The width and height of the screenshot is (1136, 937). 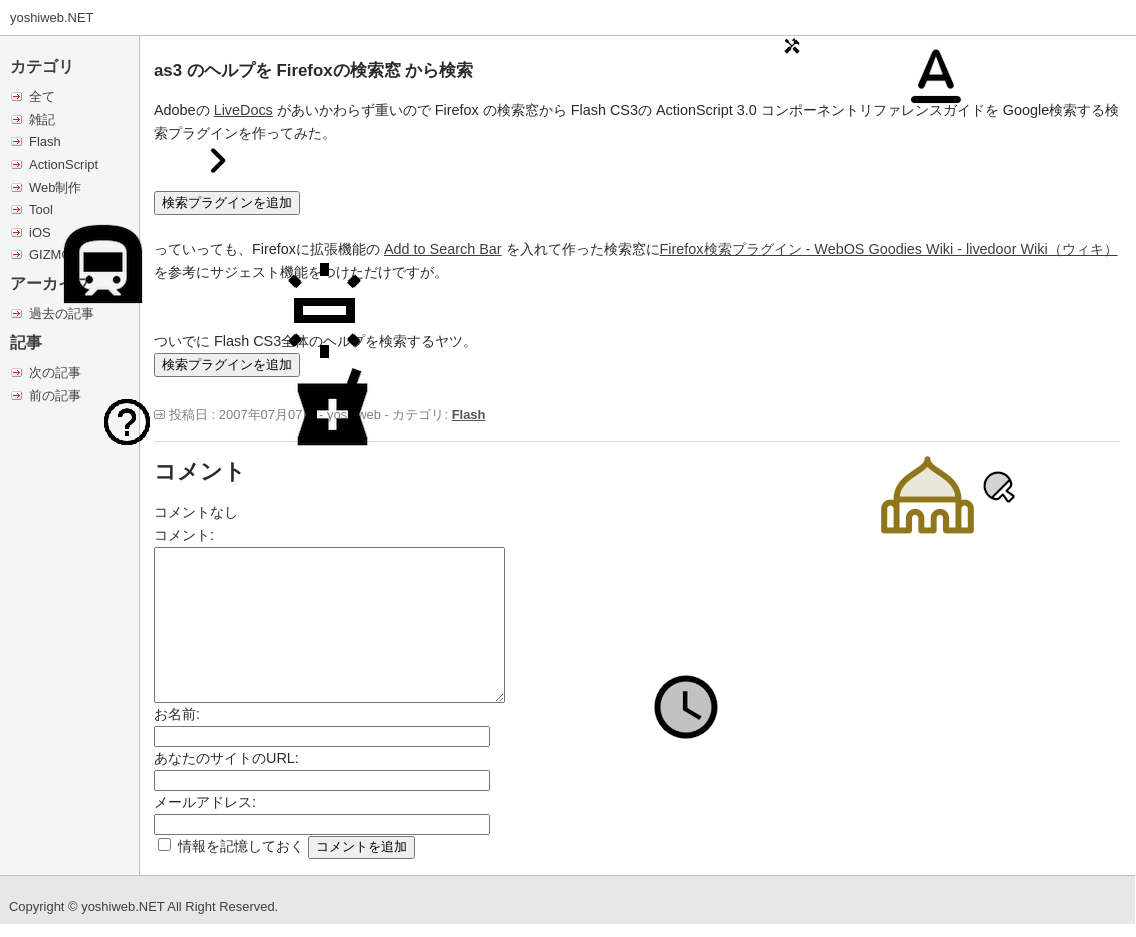 What do you see at coordinates (217, 160) in the screenshot?
I see `go to the next item or page` at bounding box center [217, 160].